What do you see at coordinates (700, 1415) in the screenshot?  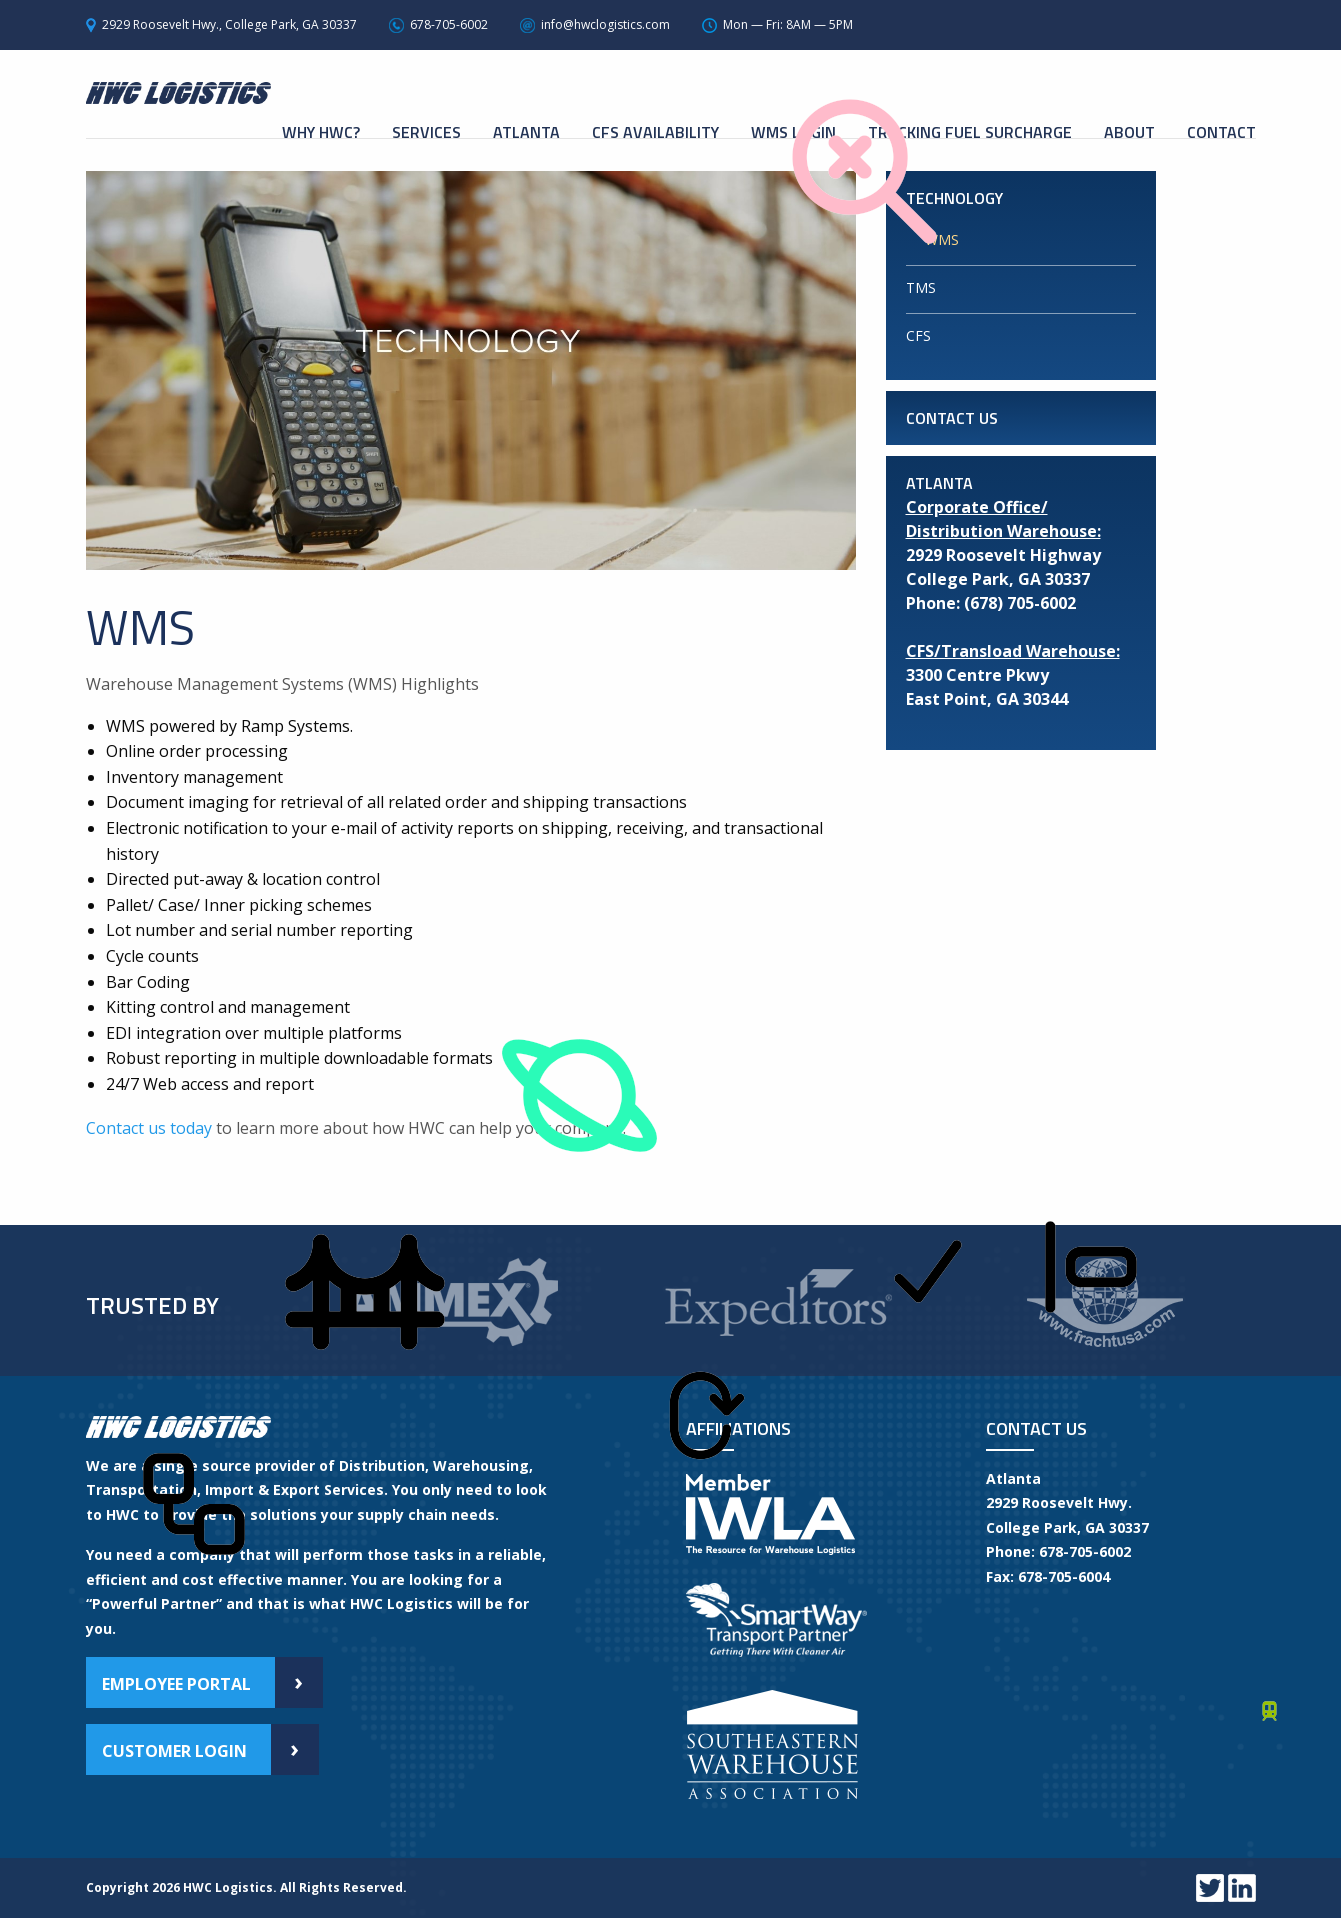 I see `refresh or reload content` at bounding box center [700, 1415].